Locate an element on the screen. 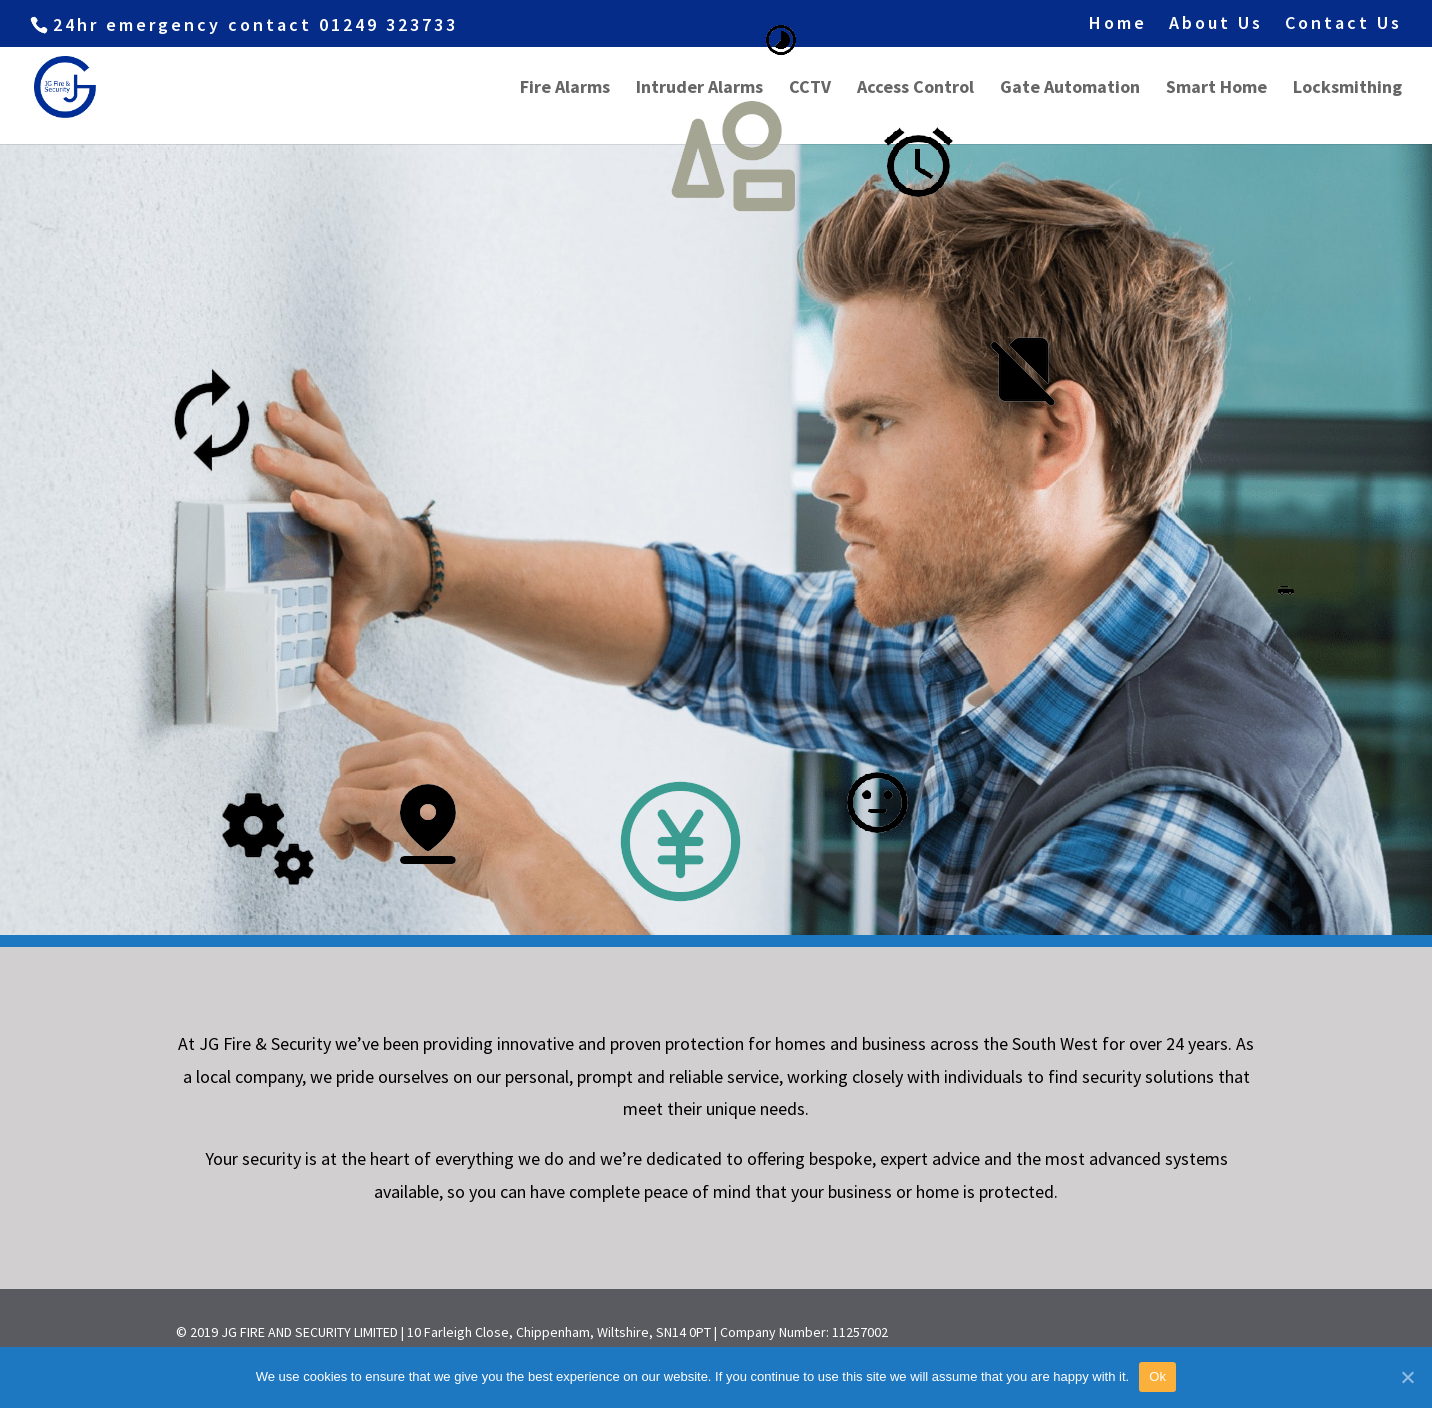 The height and width of the screenshot is (1408, 1432). view or manage alarms is located at coordinates (918, 162).